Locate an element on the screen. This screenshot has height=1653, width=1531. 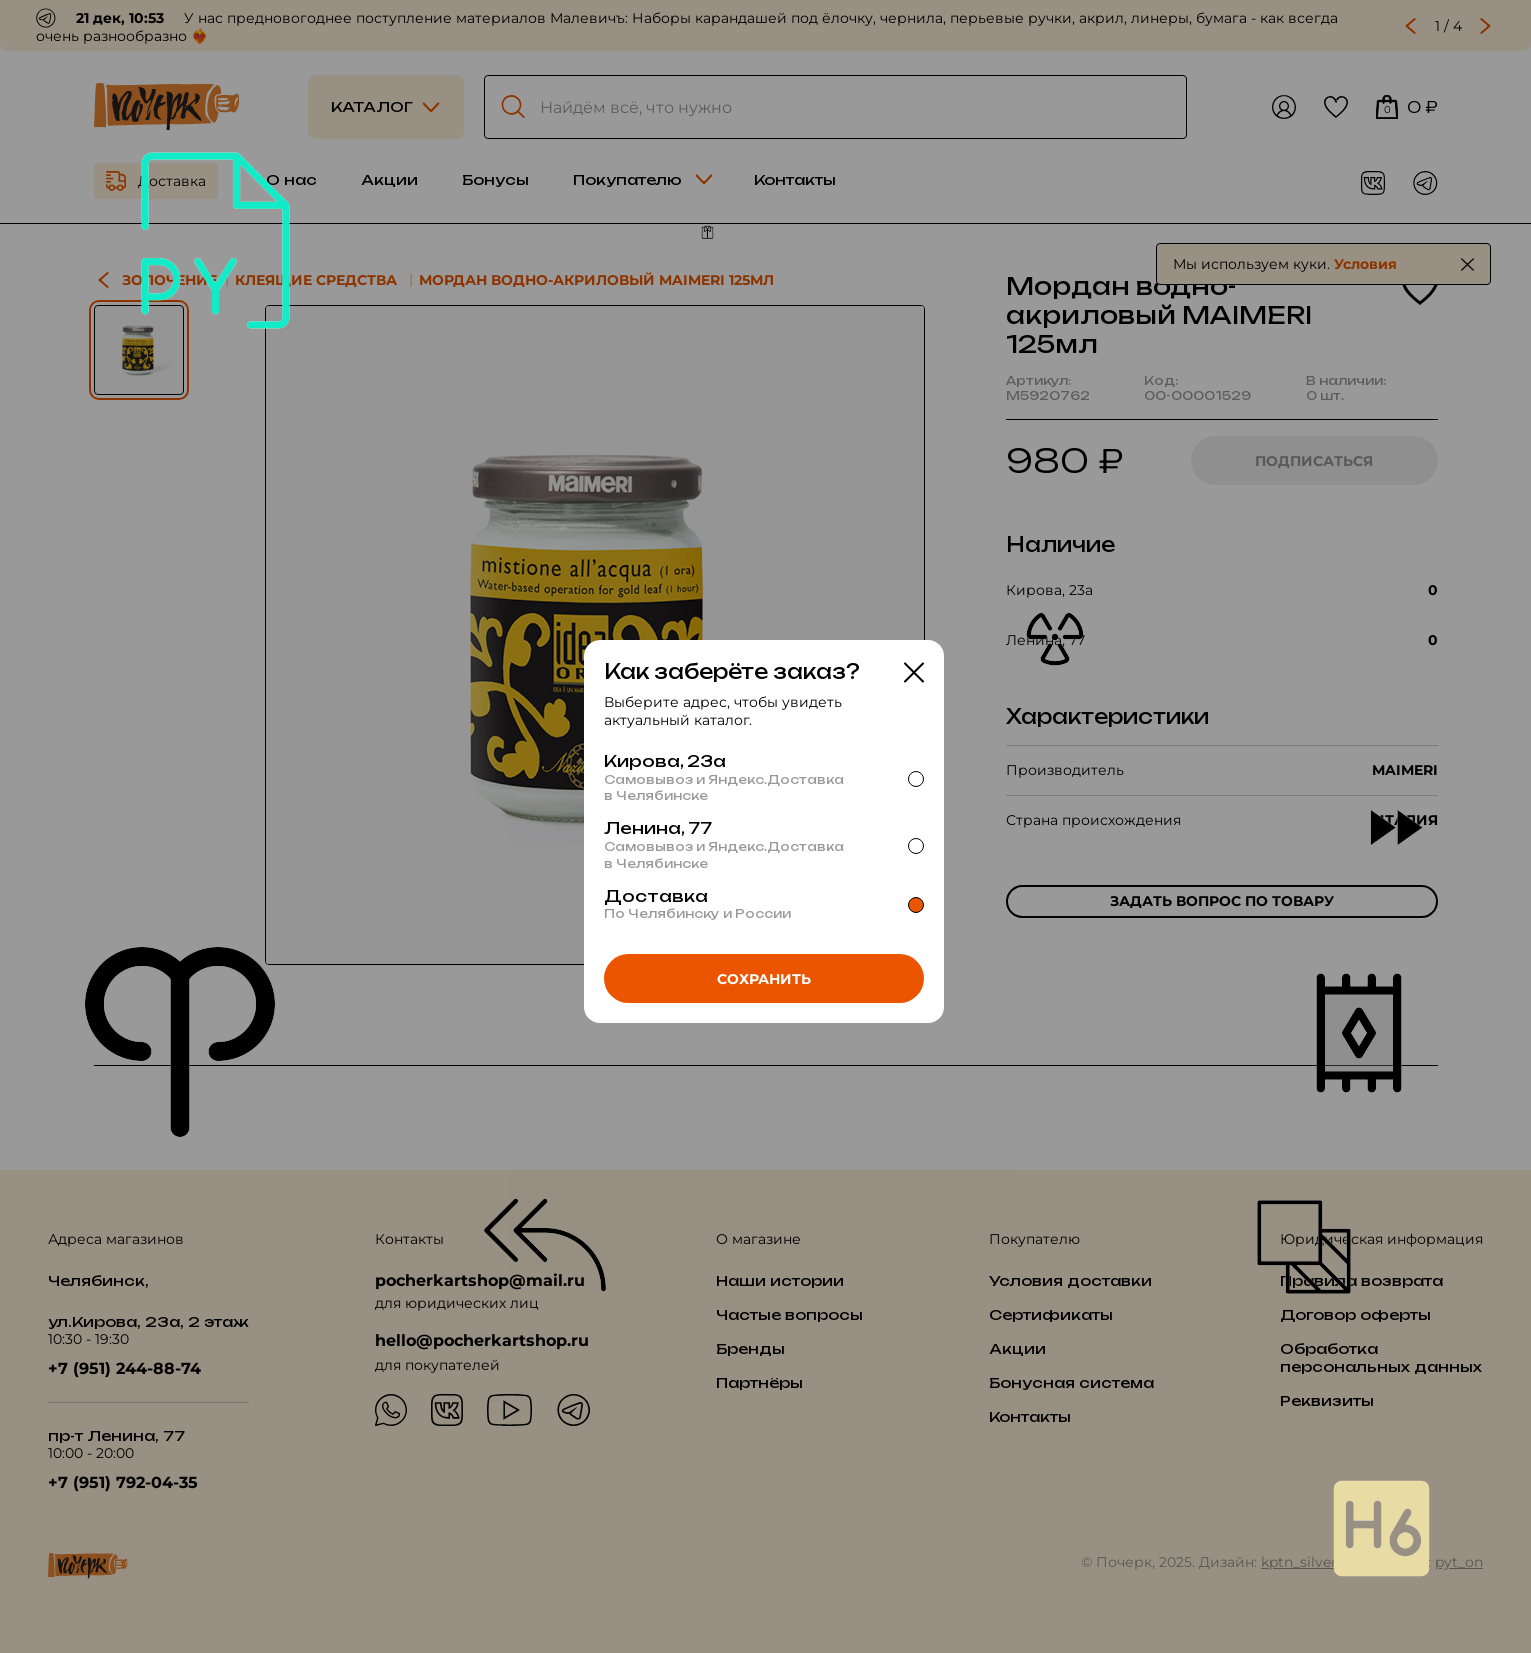
skip forward in media playback is located at coordinates (1394, 827).